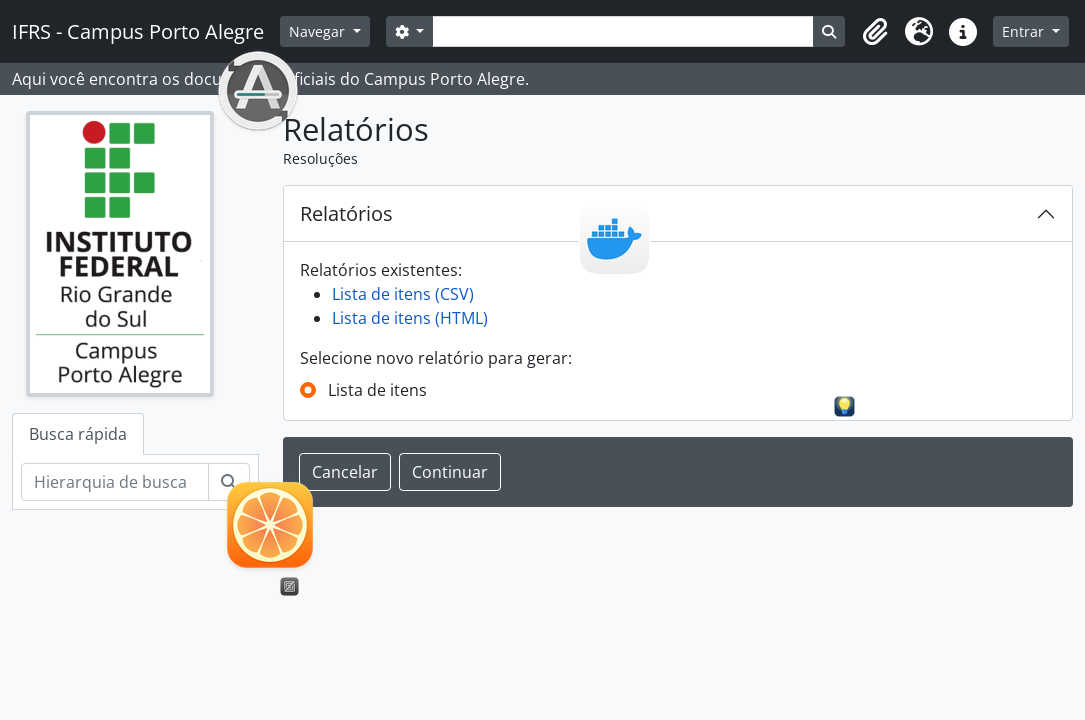 Image resolution: width=1085 pixels, height=720 pixels. Describe the element at coordinates (289, 586) in the screenshot. I see `open zed code editor` at that location.